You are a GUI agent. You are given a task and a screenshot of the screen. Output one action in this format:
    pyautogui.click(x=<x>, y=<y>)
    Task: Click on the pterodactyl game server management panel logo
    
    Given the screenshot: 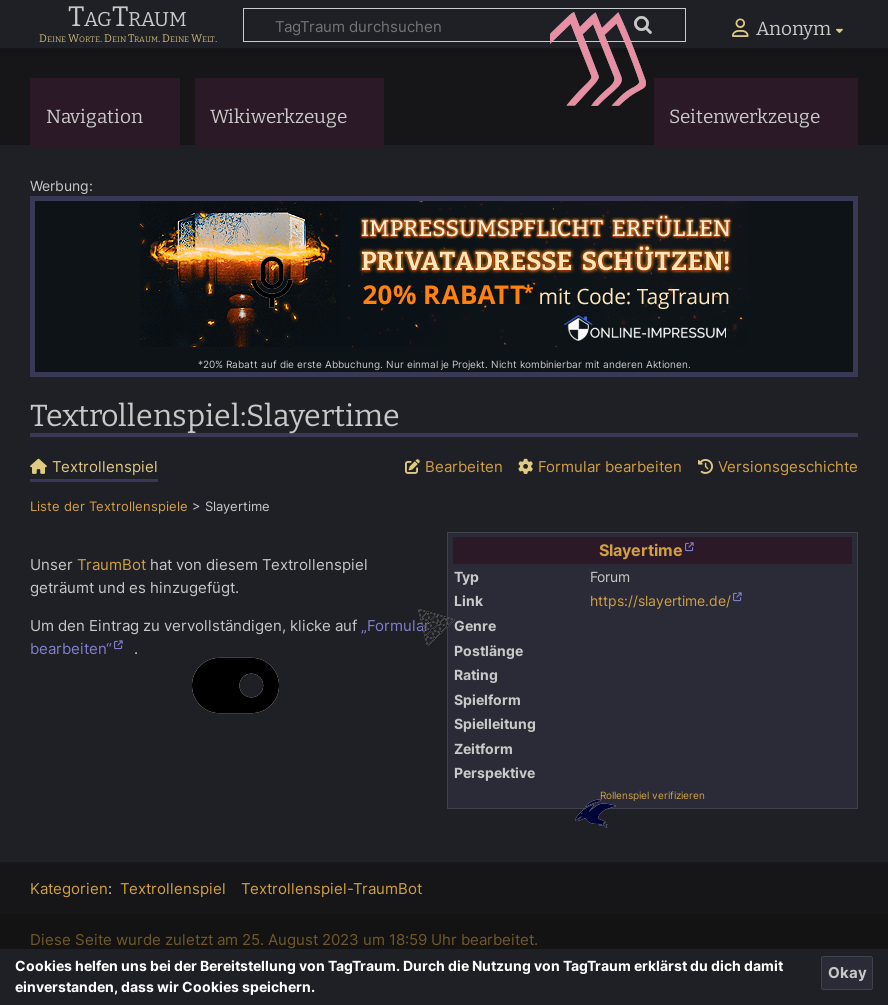 What is the action you would take?
    pyautogui.click(x=595, y=813)
    